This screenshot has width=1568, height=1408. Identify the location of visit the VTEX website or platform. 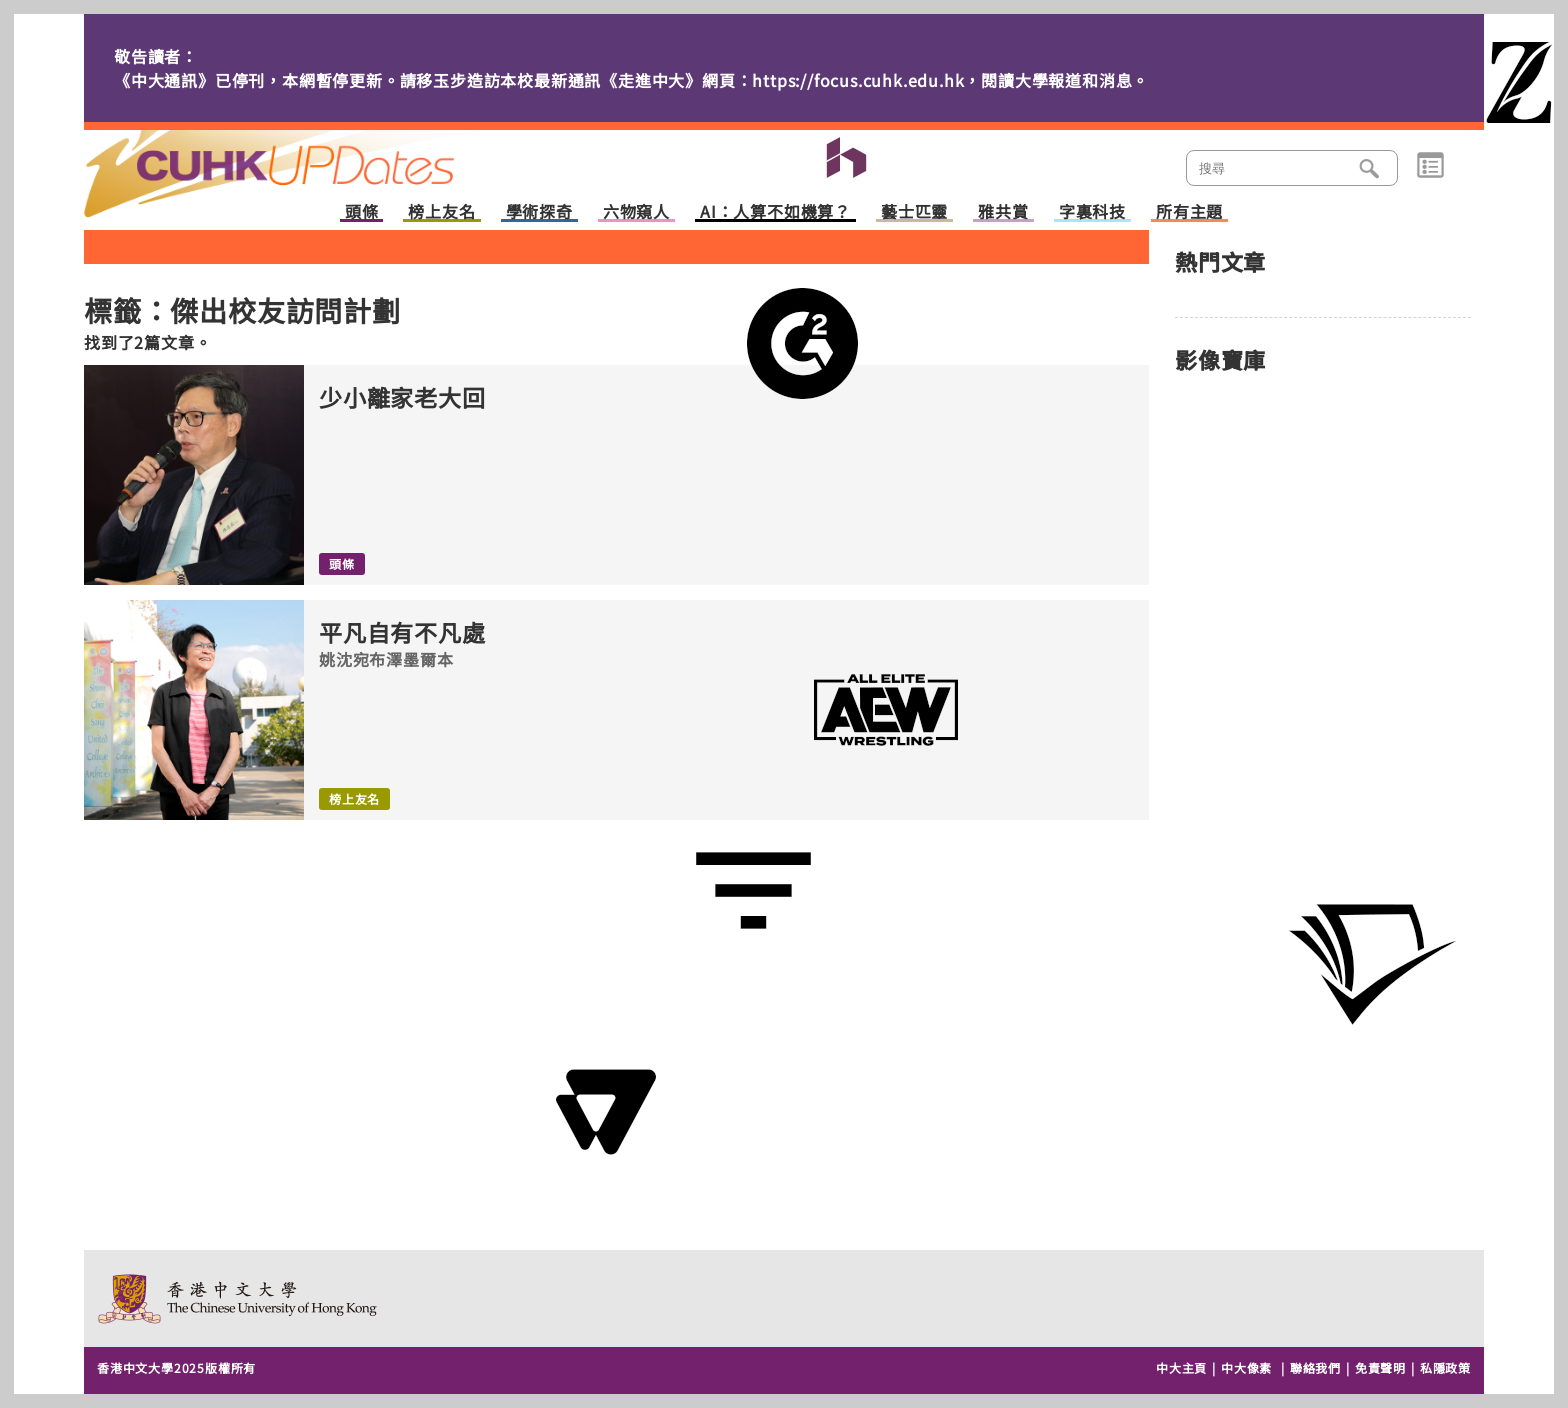
(606, 1112).